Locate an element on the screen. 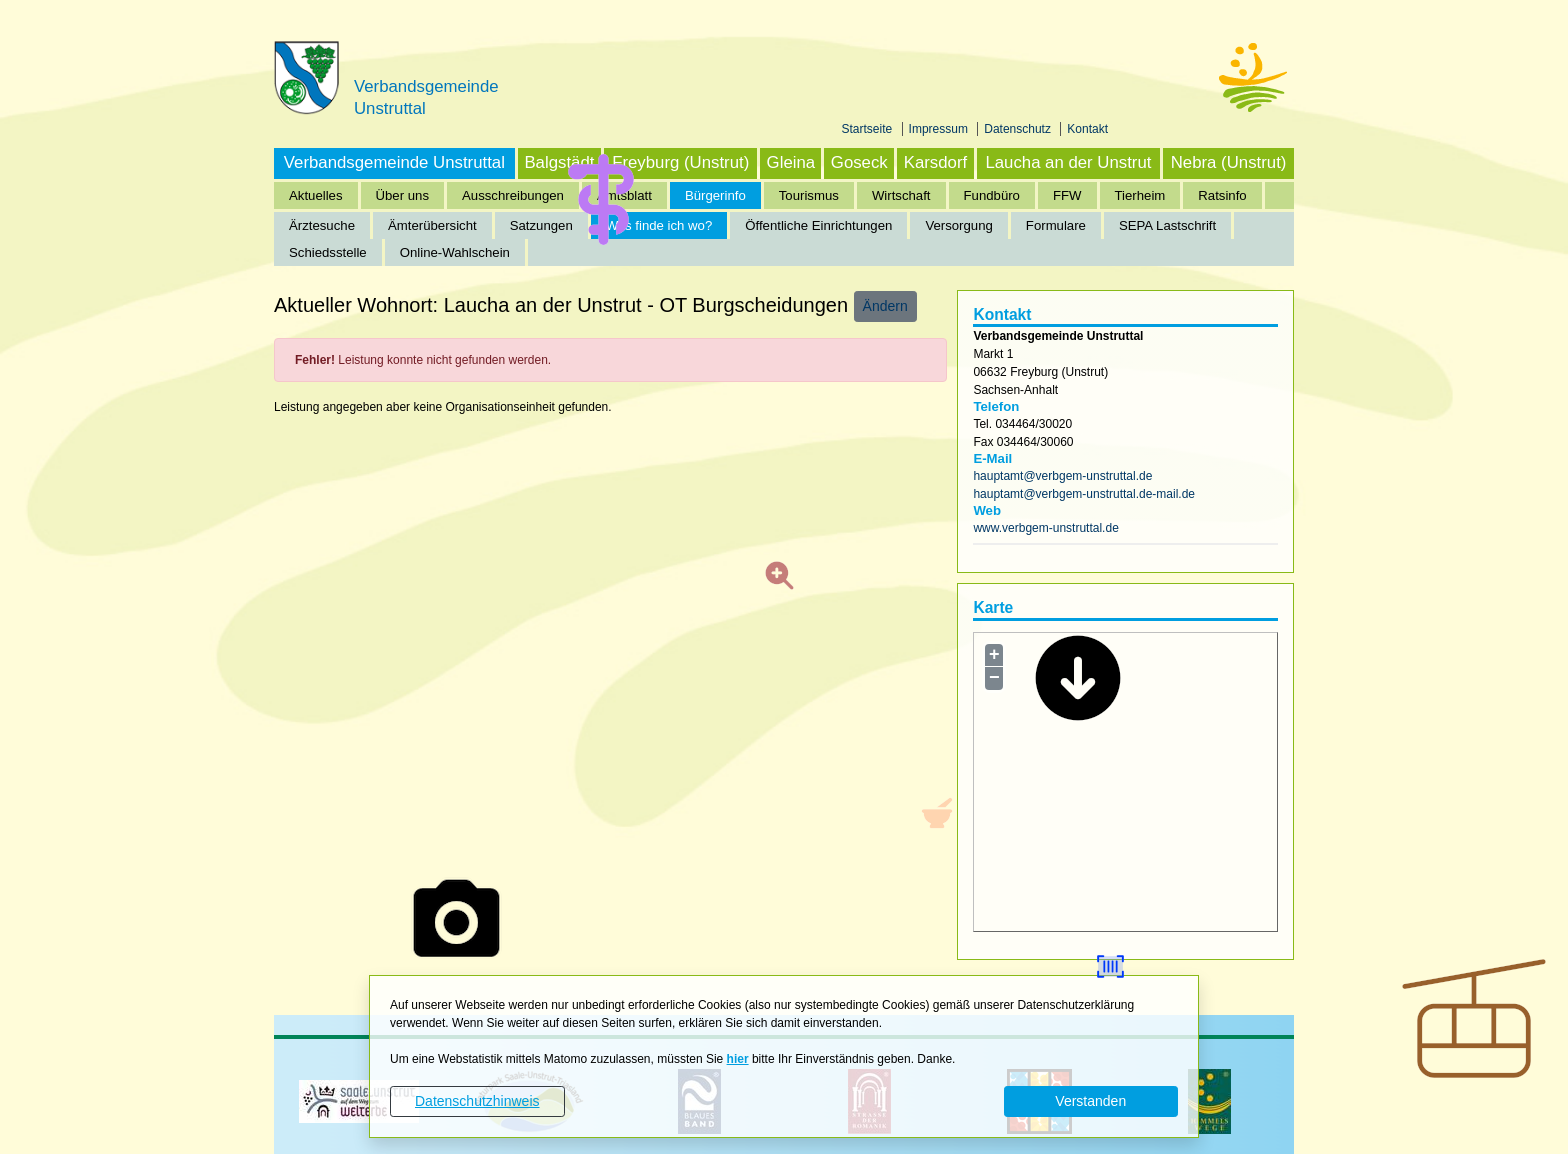 Image resolution: width=1568 pixels, height=1154 pixels. scan a barcode is located at coordinates (1110, 966).